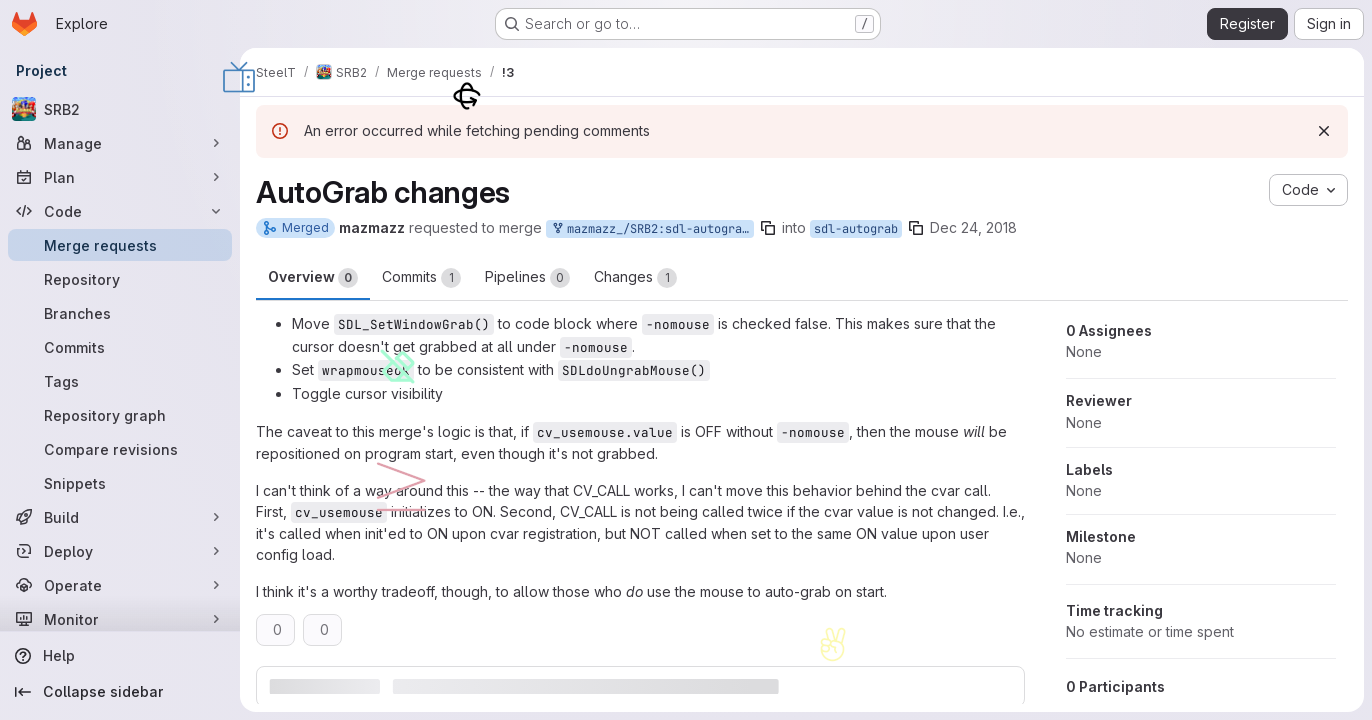 The image size is (1372, 720). What do you see at coordinates (467, 96) in the screenshot?
I see `rotate object in 3D space` at bounding box center [467, 96].